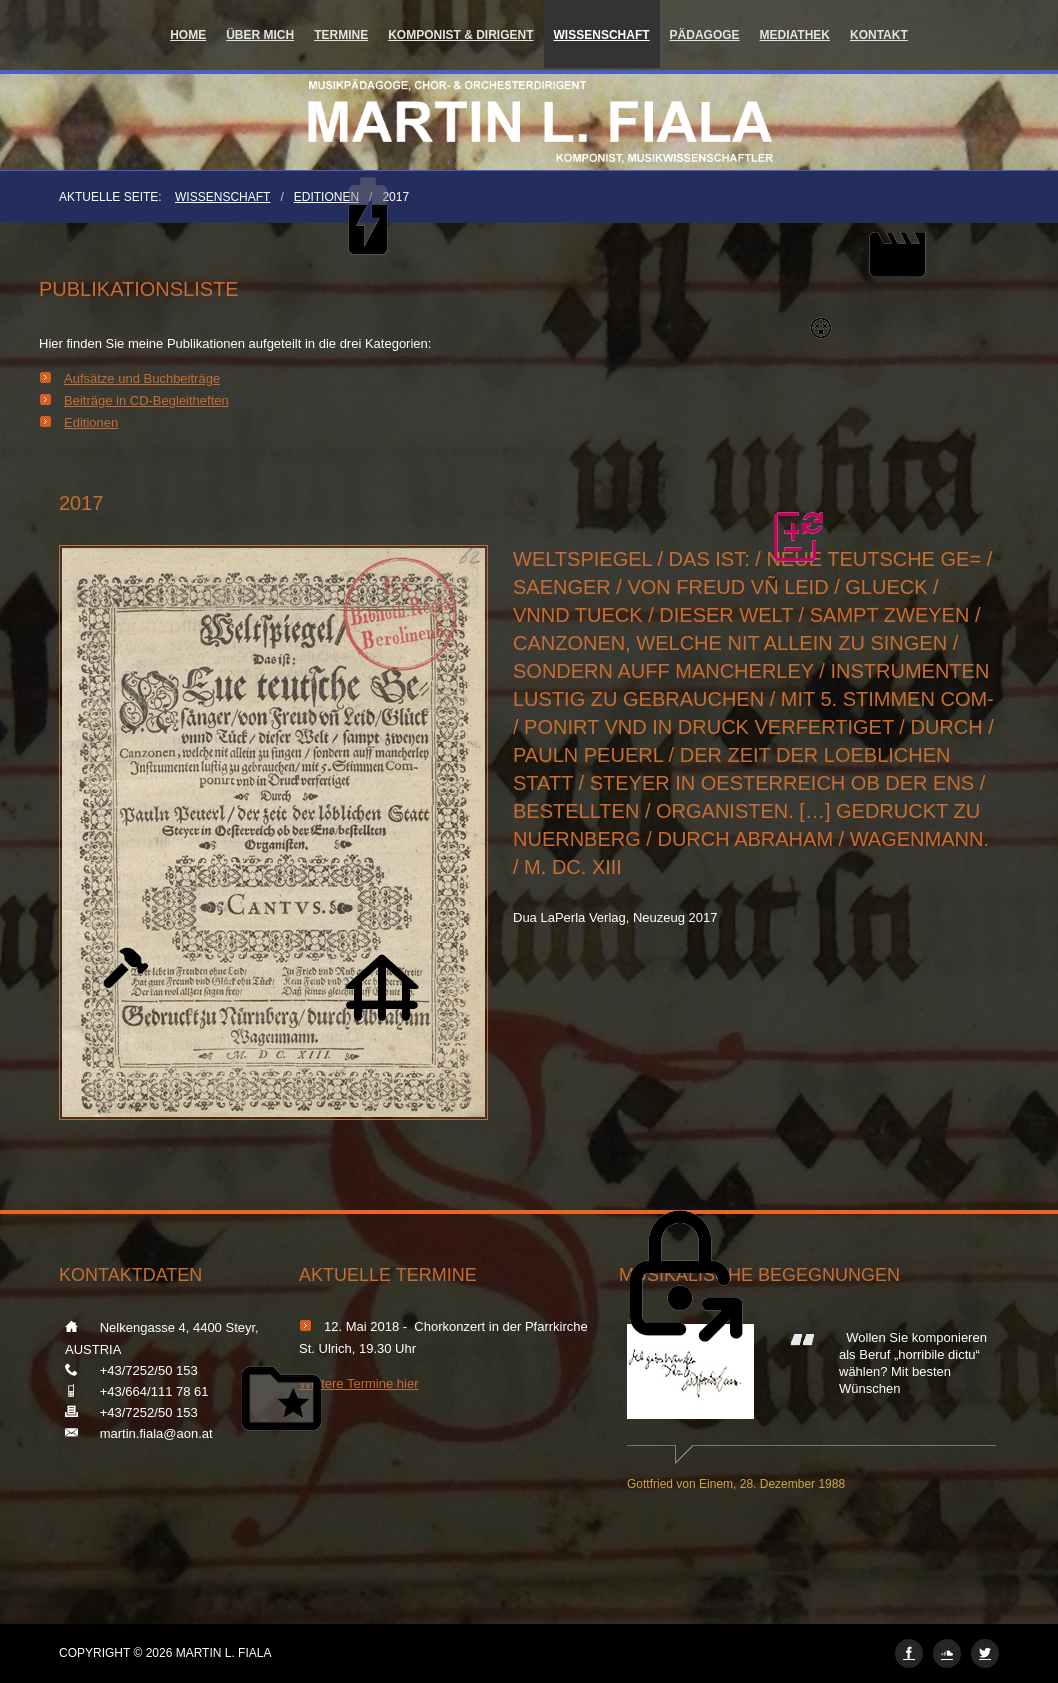 This screenshot has width=1058, height=1683. I want to click on share secure content with others, so click(680, 1273).